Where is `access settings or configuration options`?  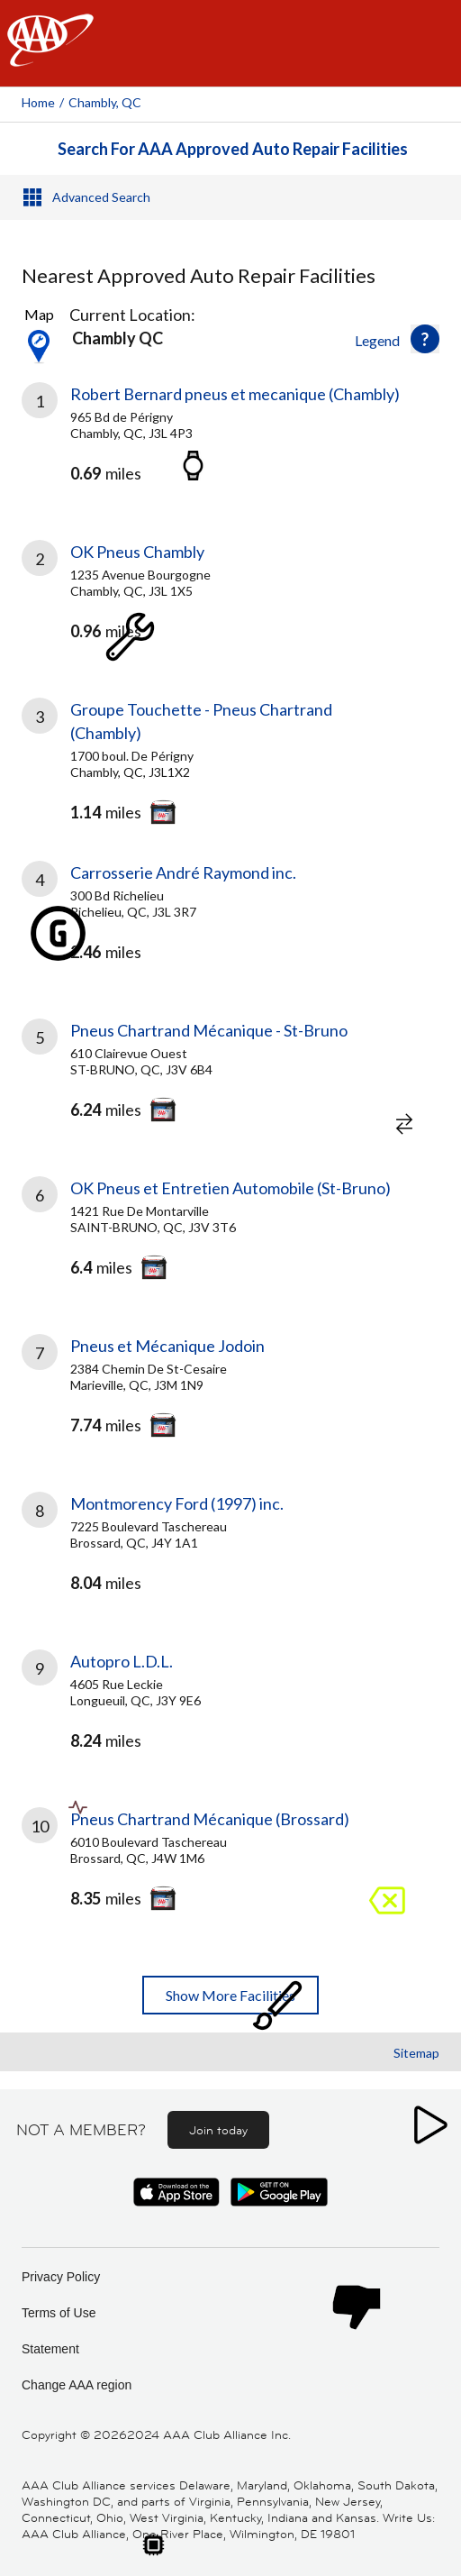
access settings or configuration options is located at coordinates (130, 636).